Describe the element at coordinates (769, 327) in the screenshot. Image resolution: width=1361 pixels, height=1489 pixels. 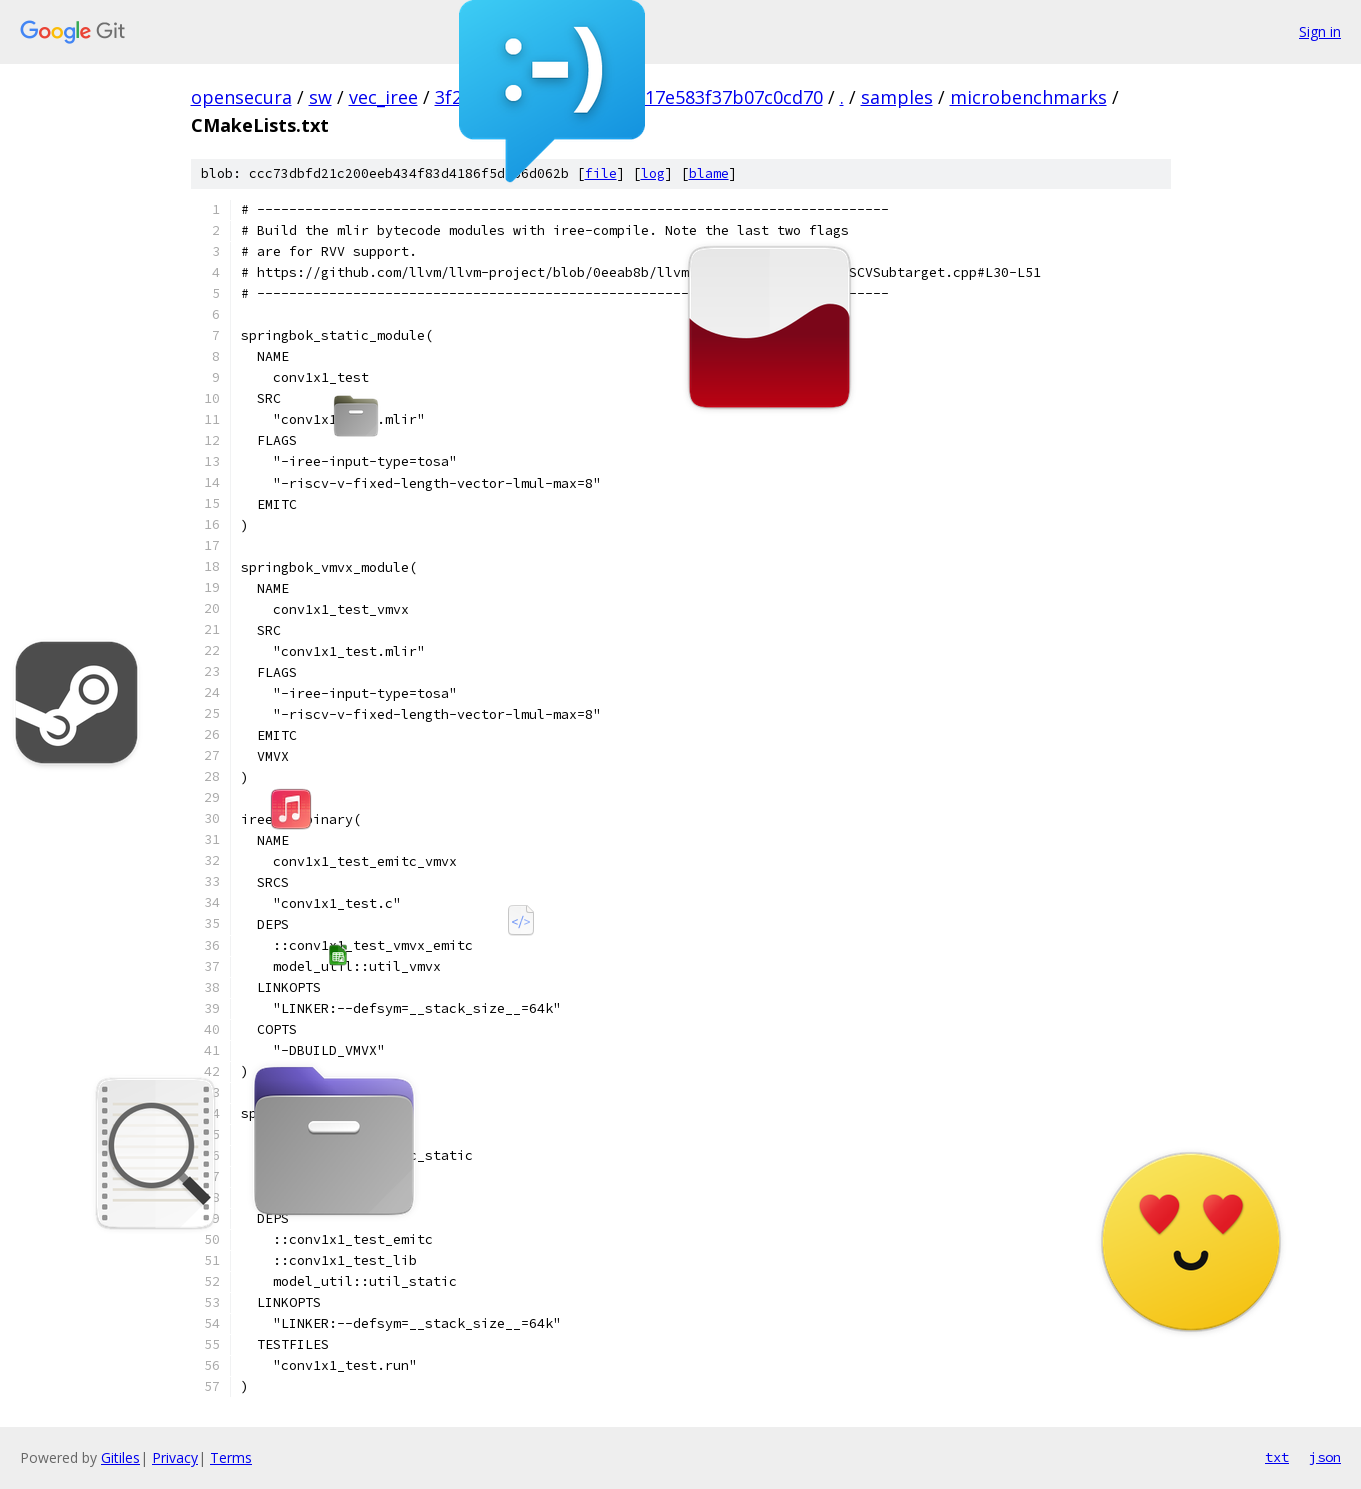
I see `open wine application for running windows programs` at that location.